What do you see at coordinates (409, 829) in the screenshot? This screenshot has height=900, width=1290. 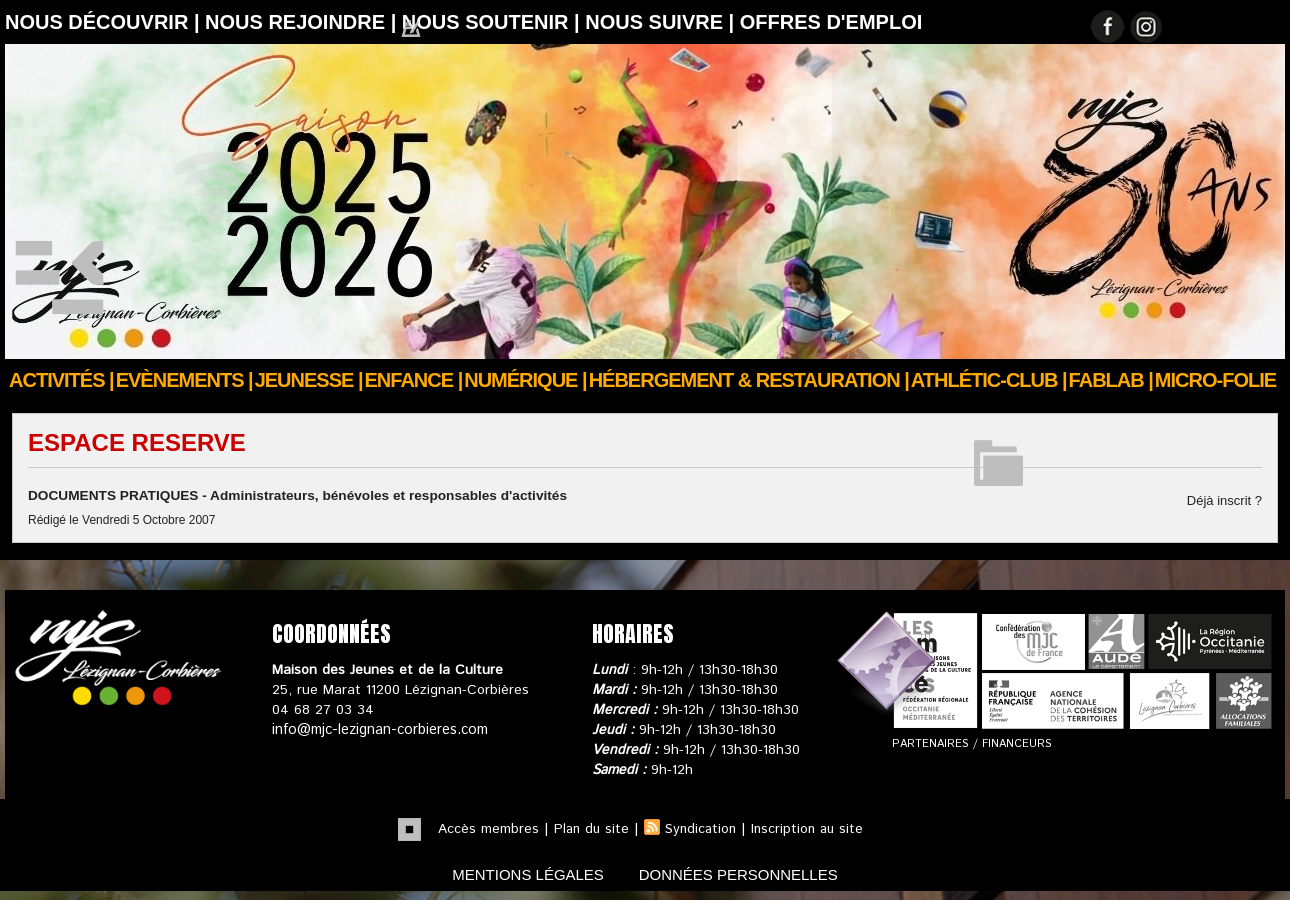 I see `restore window to previous size` at bounding box center [409, 829].